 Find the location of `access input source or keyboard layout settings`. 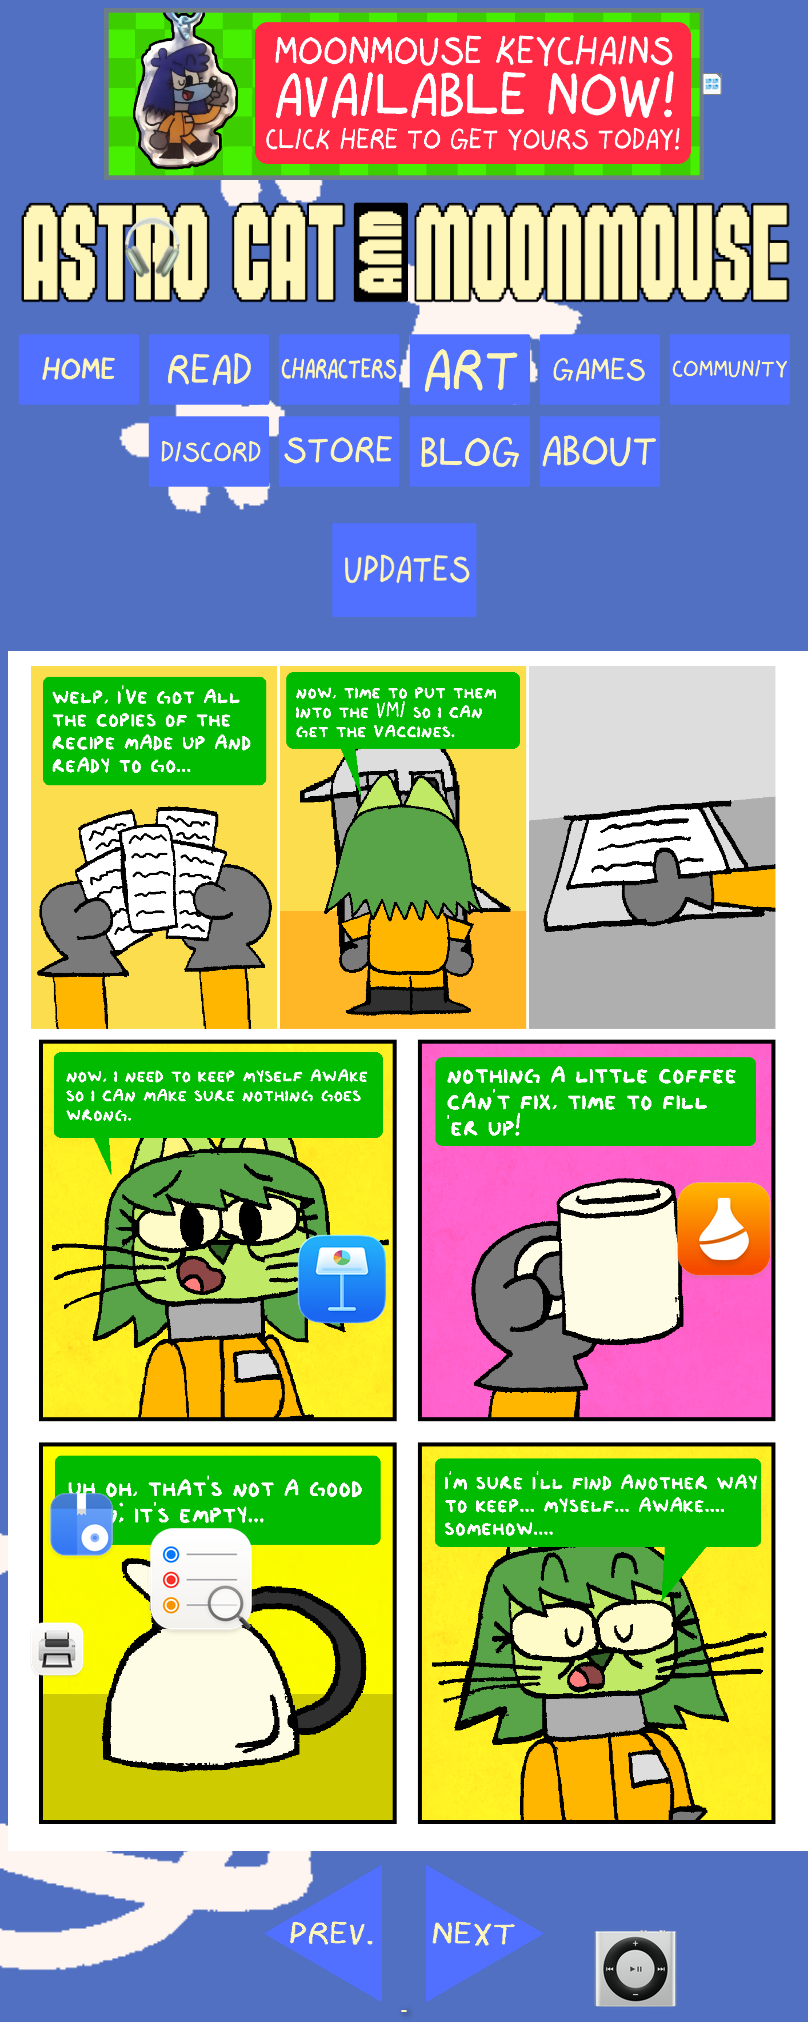

access input source or keyboard layout settings is located at coordinates (81, 1525).